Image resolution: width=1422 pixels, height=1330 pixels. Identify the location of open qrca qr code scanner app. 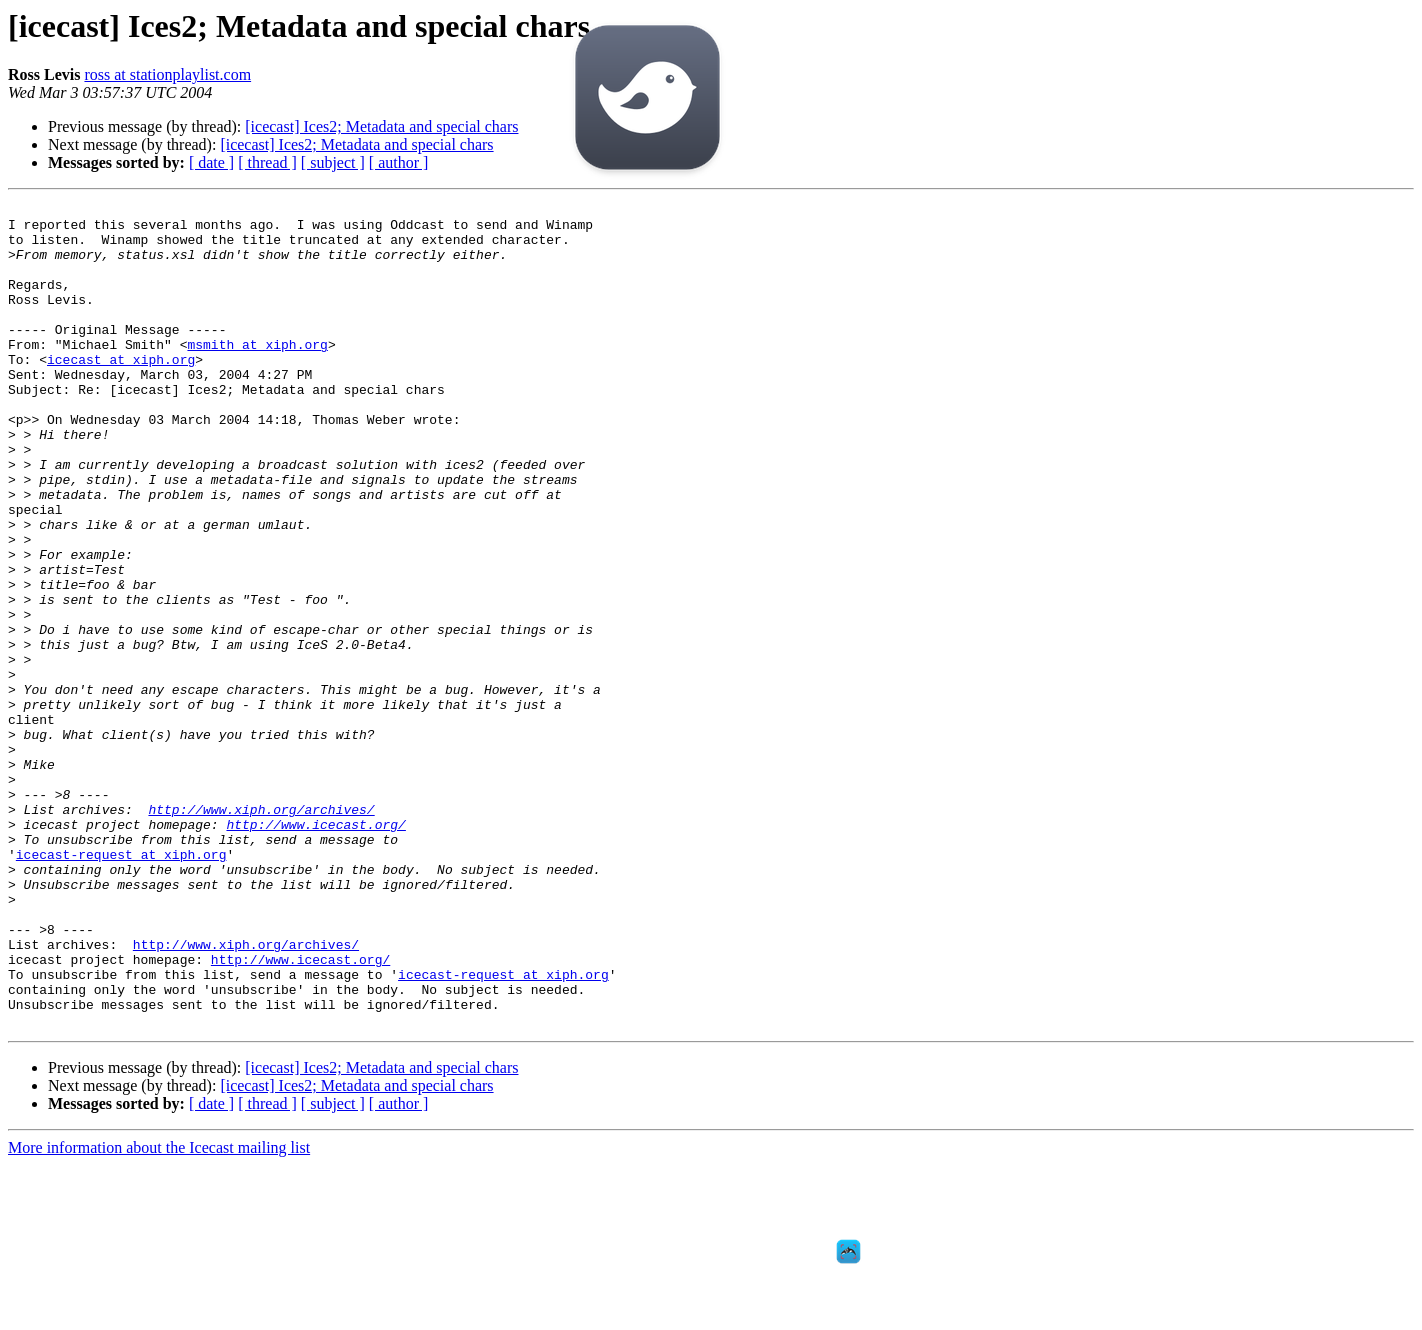
(848, 1251).